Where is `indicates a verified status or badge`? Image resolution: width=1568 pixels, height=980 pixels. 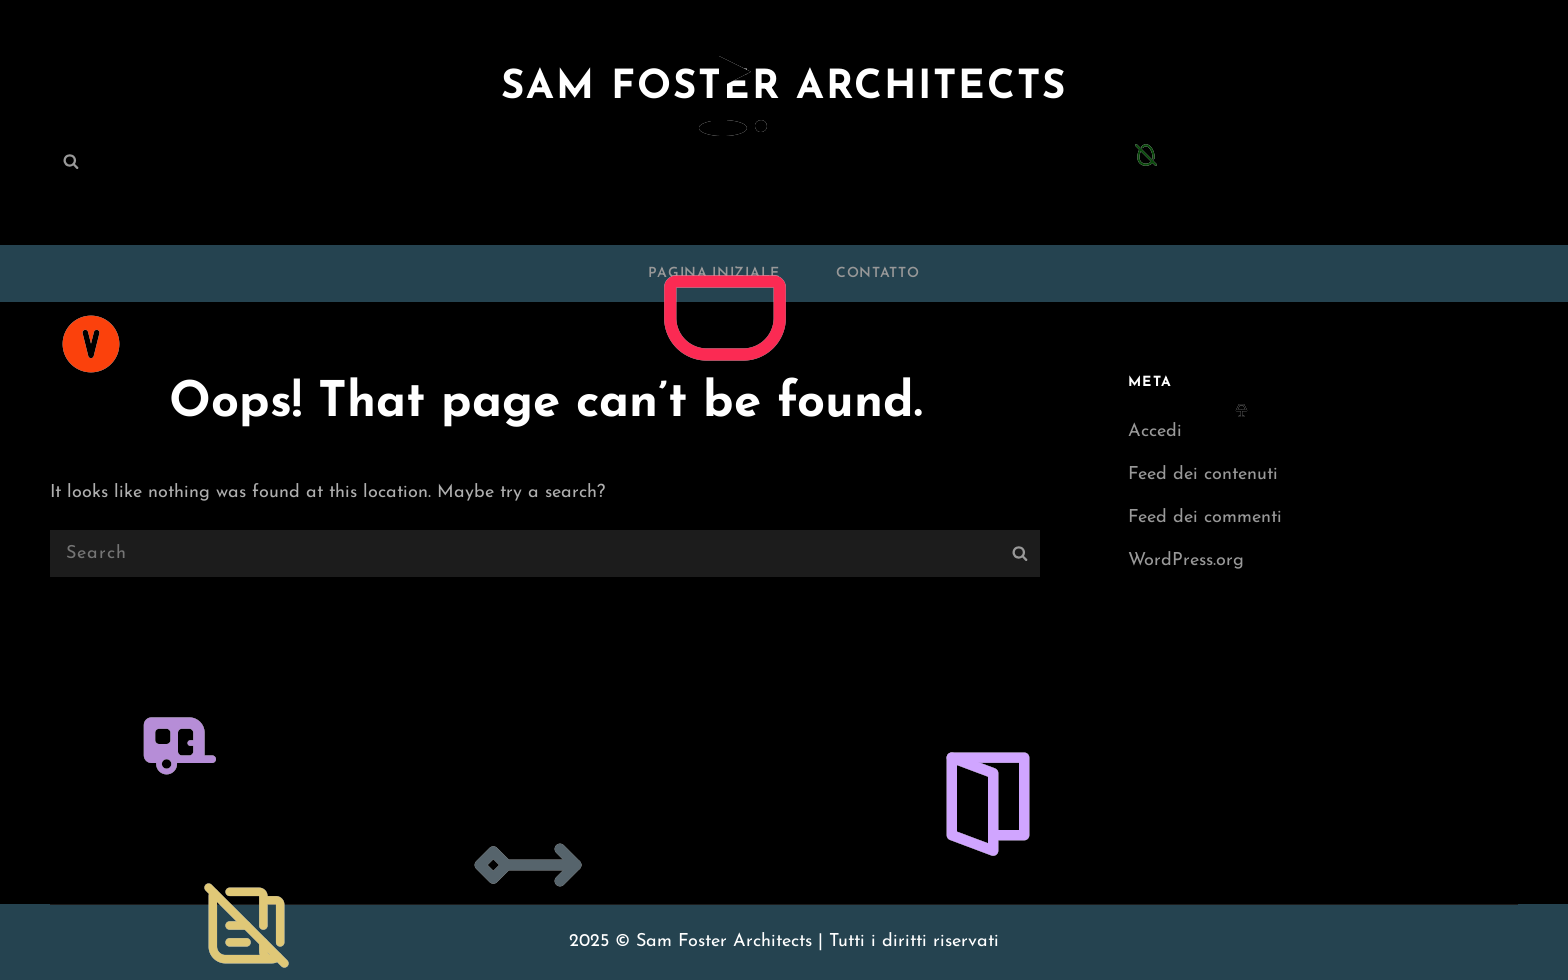 indicates a verified status or badge is located at coordinates (91, 344).